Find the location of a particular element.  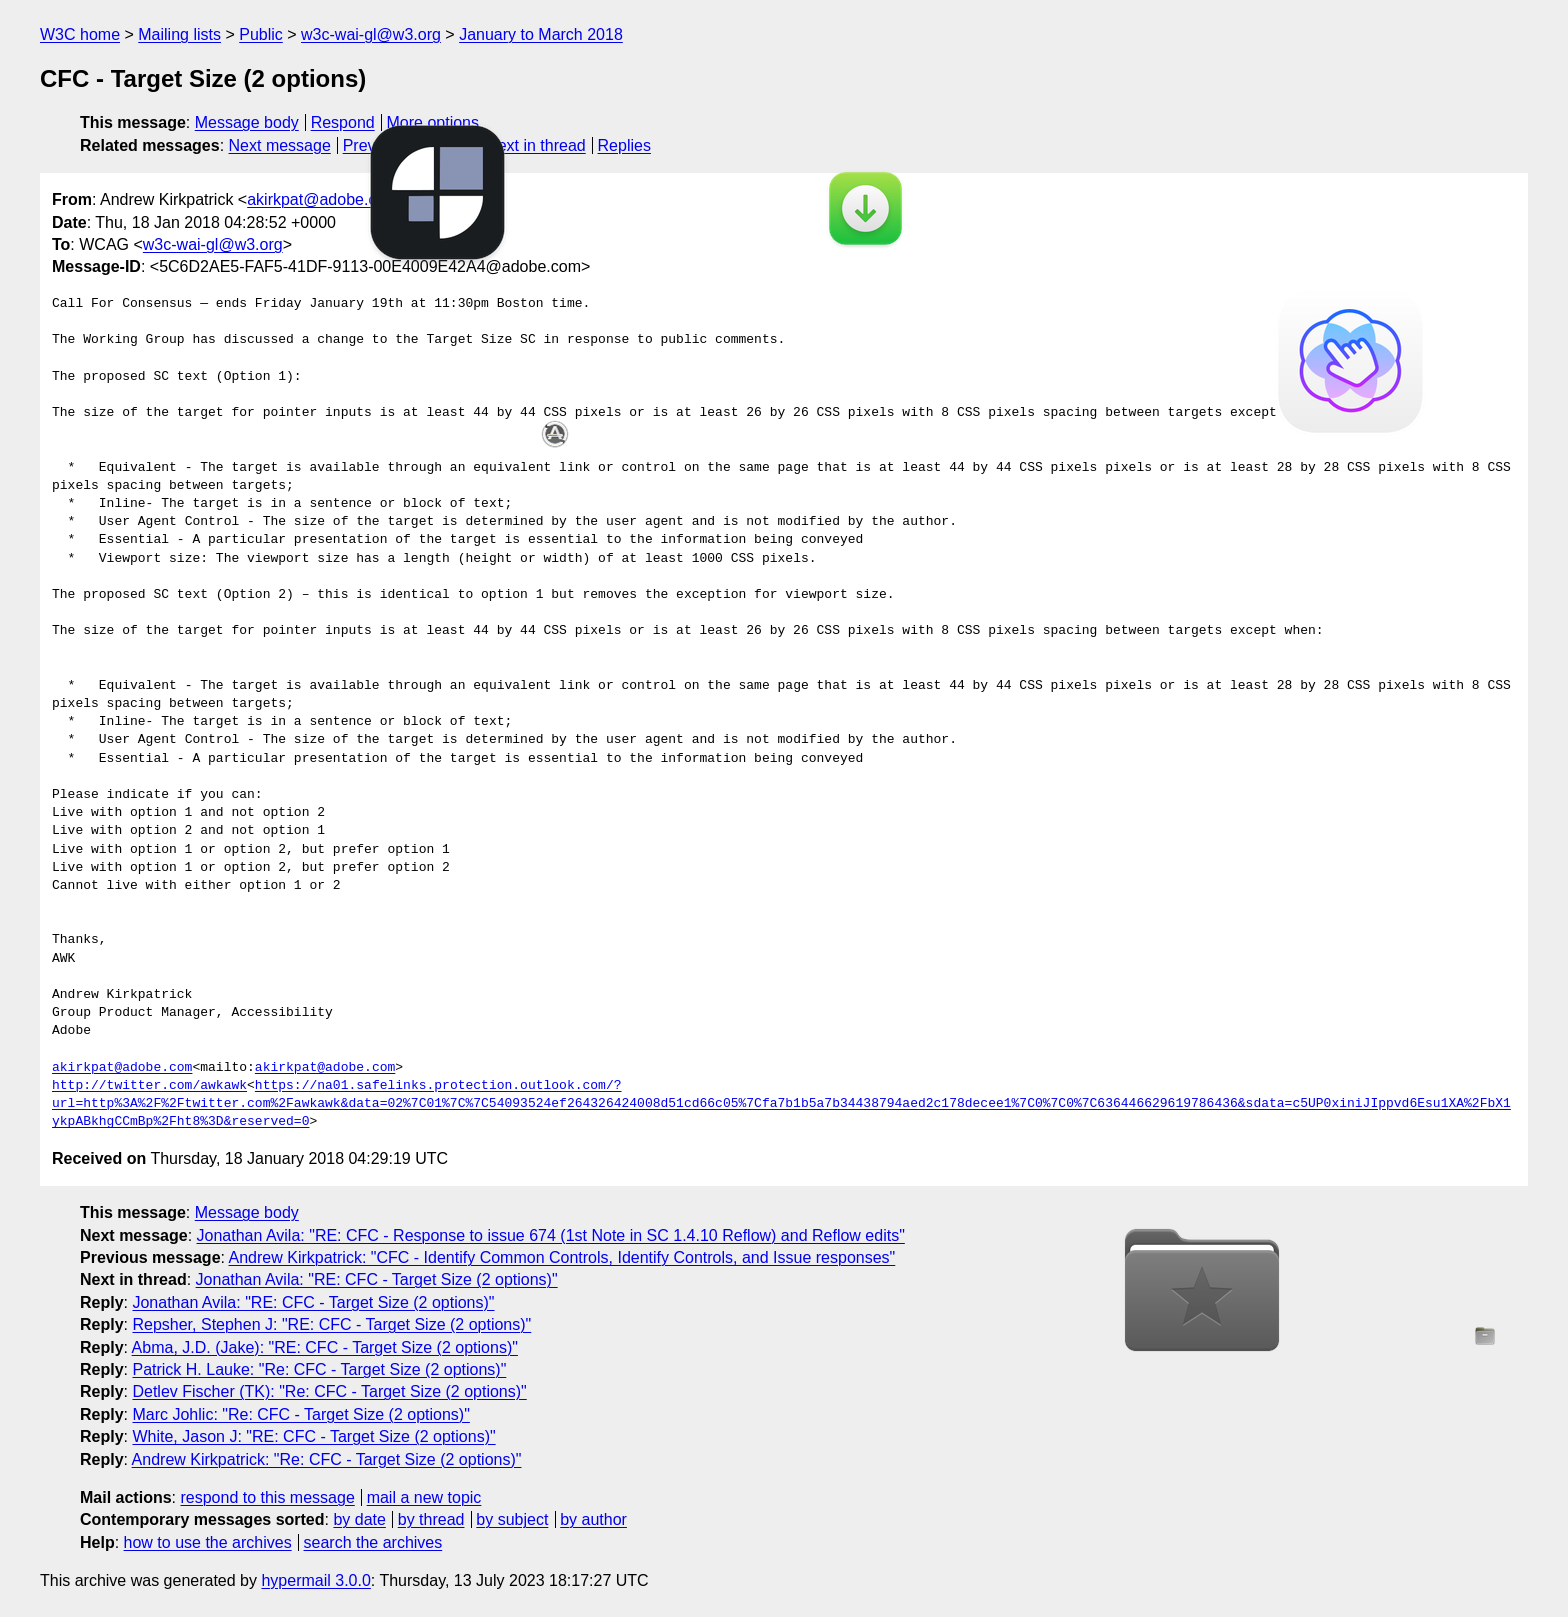

open shapez game app is located at coordinates (437, 192).